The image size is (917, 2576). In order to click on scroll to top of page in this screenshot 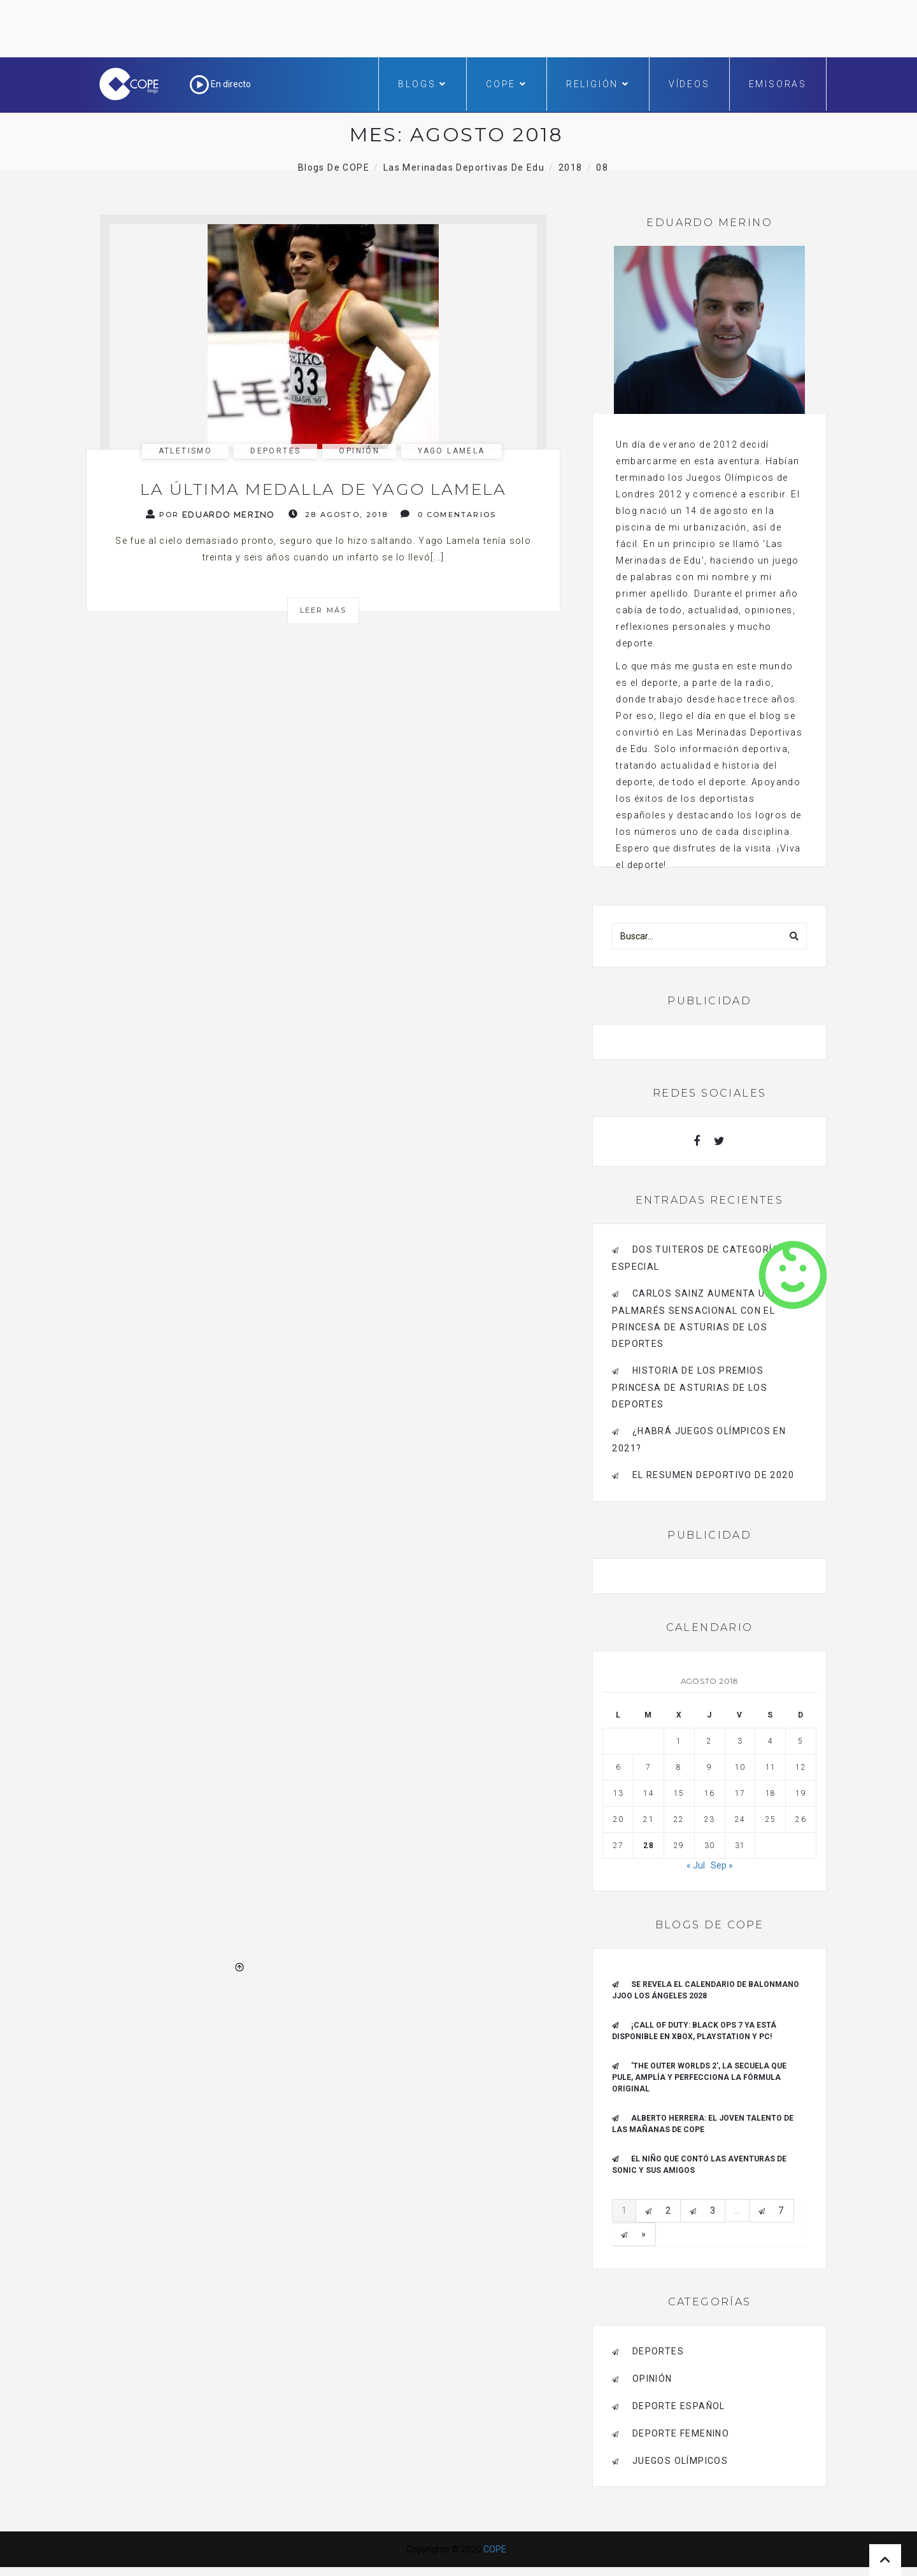, I will do `click(239, 1967)`.